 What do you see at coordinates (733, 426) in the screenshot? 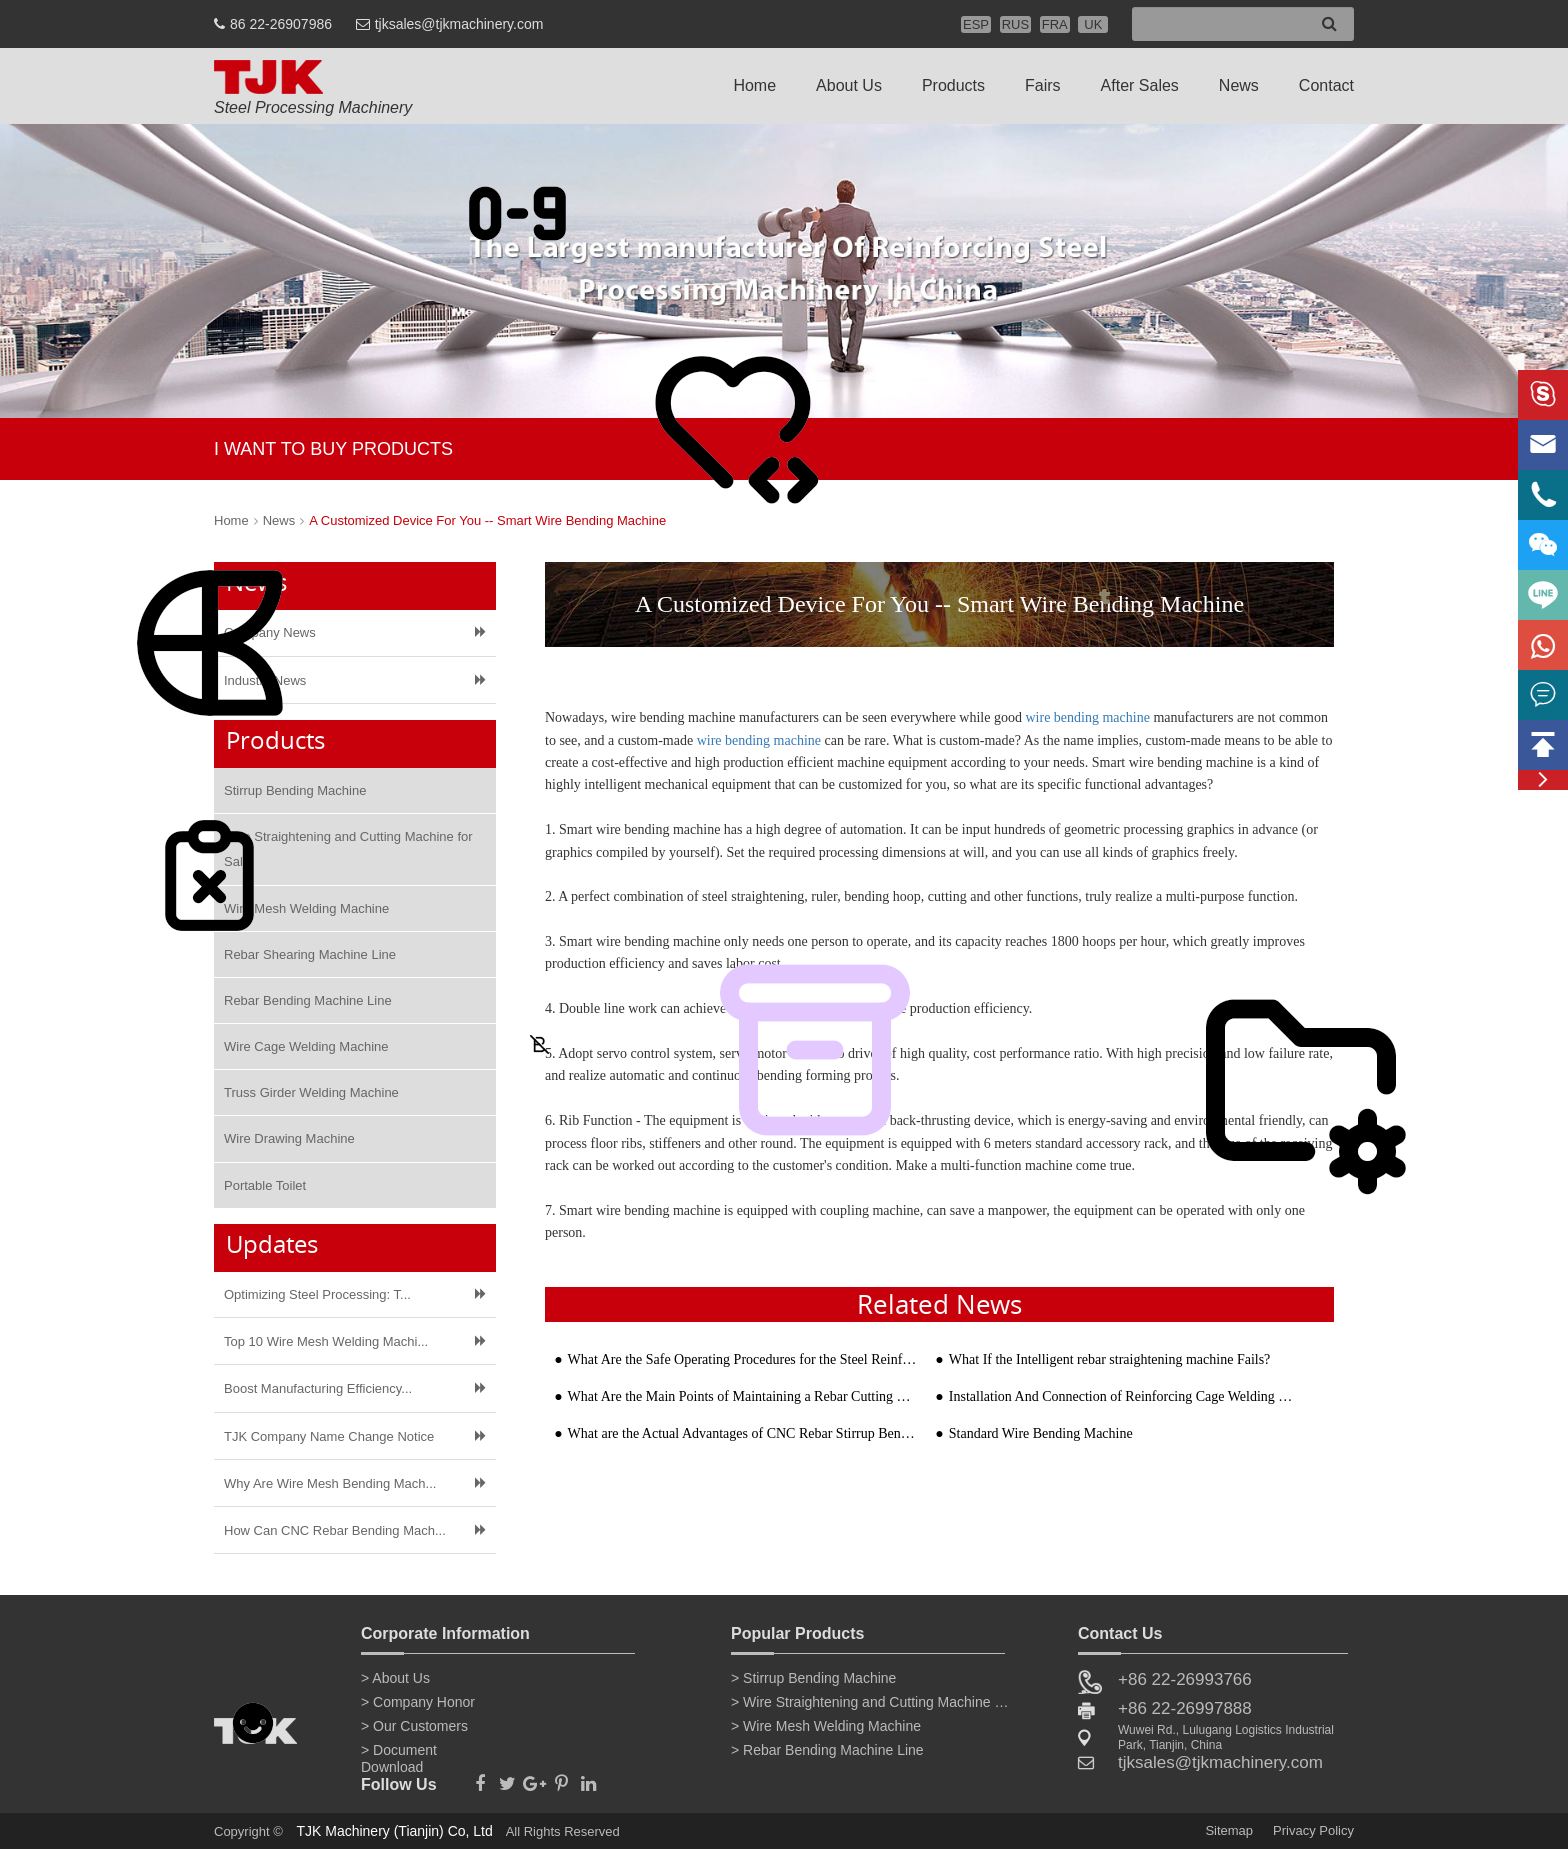
I see `favorite or like a code snippet` at bounding box center [733, 426].